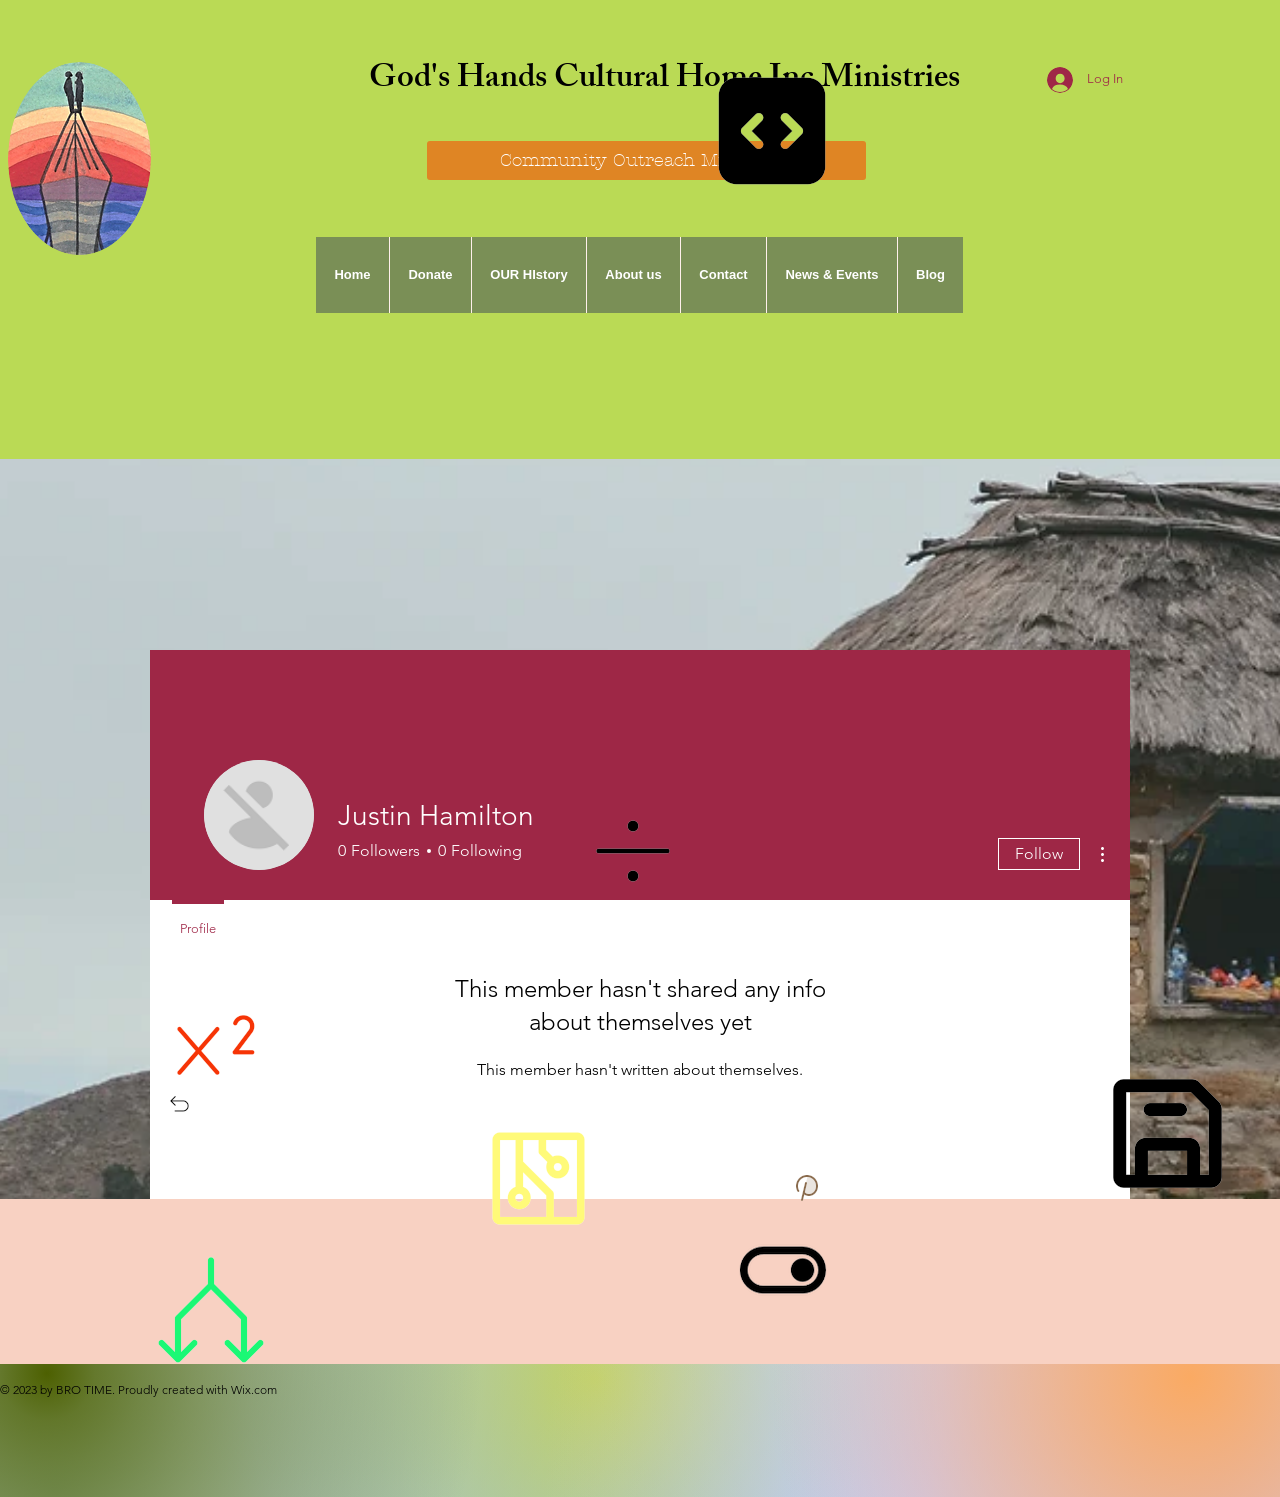 The width and height of the screenshot is (1280, 1497). Describe the element at coordinates (783, 1270) in the screenshot. I see `toggle switch in the on/enabled state` at that location.